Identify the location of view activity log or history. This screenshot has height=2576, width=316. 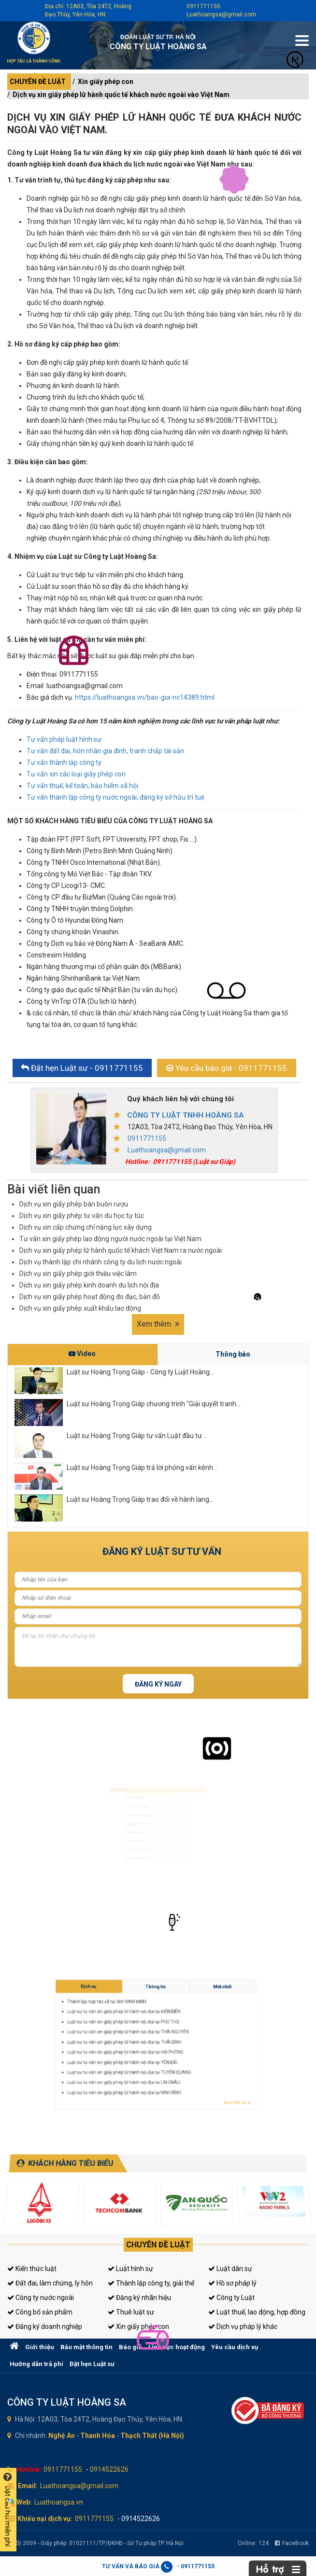
(153, 2339).